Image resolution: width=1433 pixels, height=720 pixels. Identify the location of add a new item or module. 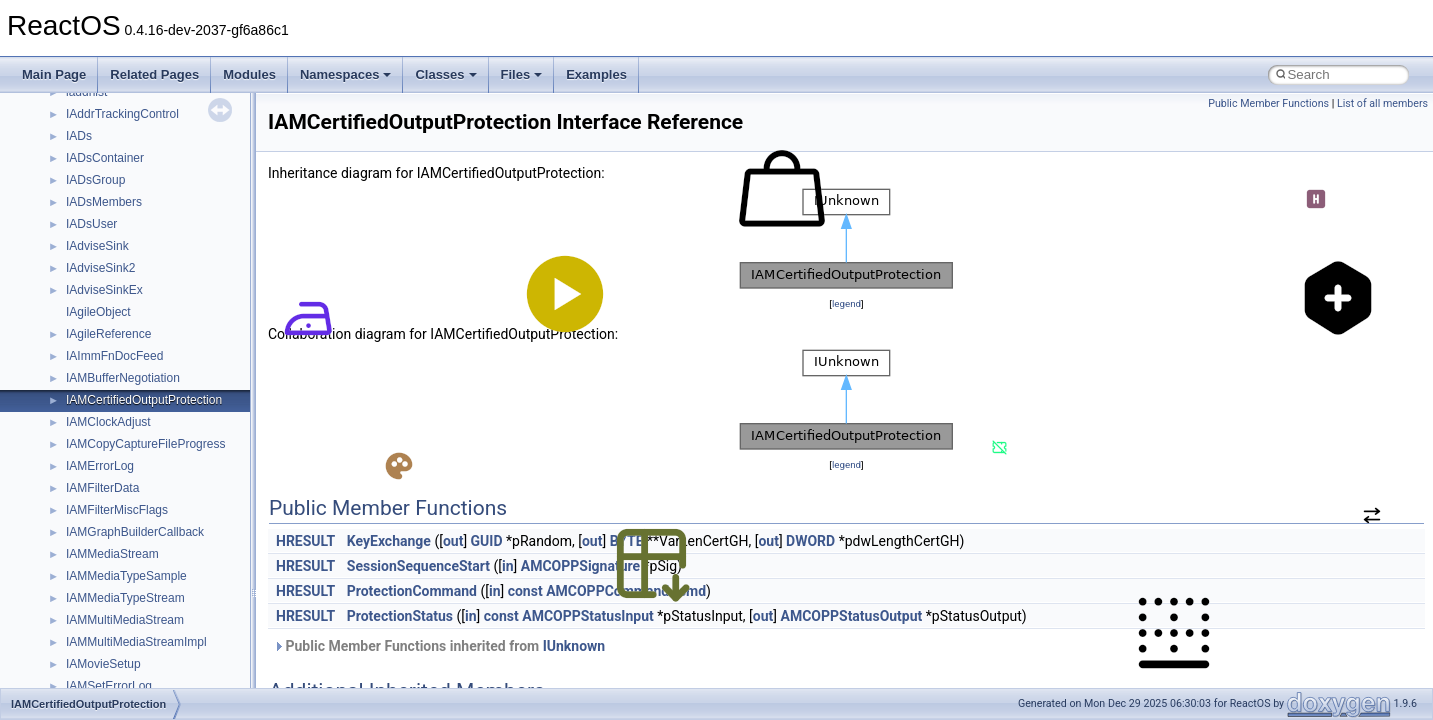
(1338, 298).